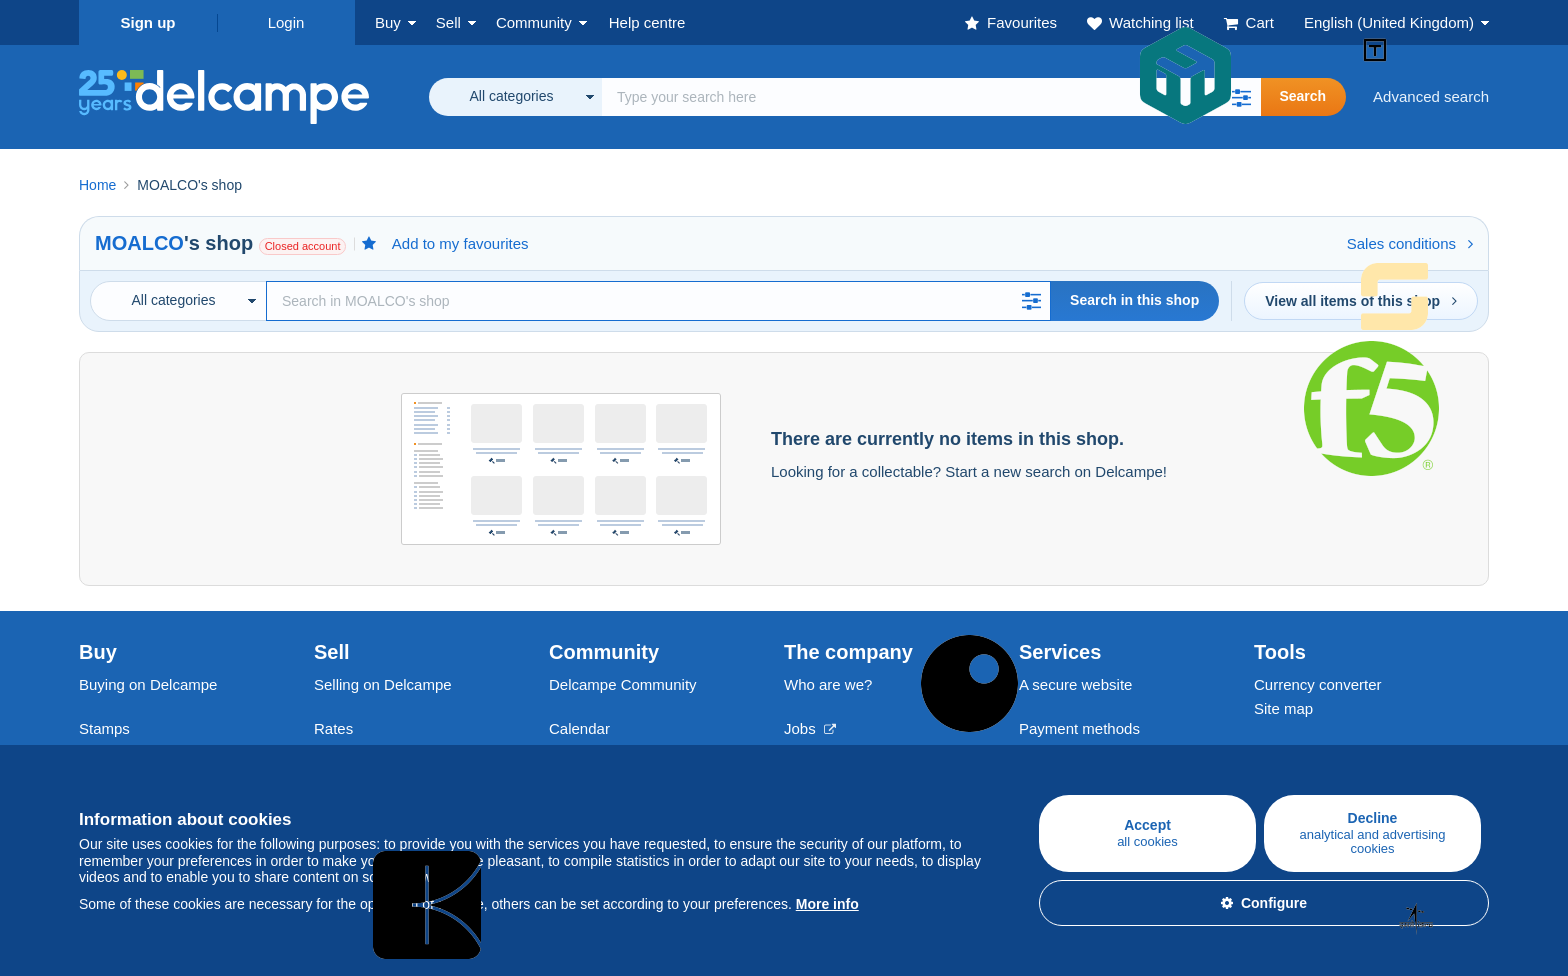 This screenshot has height=976, width=1568. What do you see at coordinates (1416, 919) in the screenshot?
I see `link to ISRO (Indian Space Research Organisation) website` at bounding box center [1416, 919].